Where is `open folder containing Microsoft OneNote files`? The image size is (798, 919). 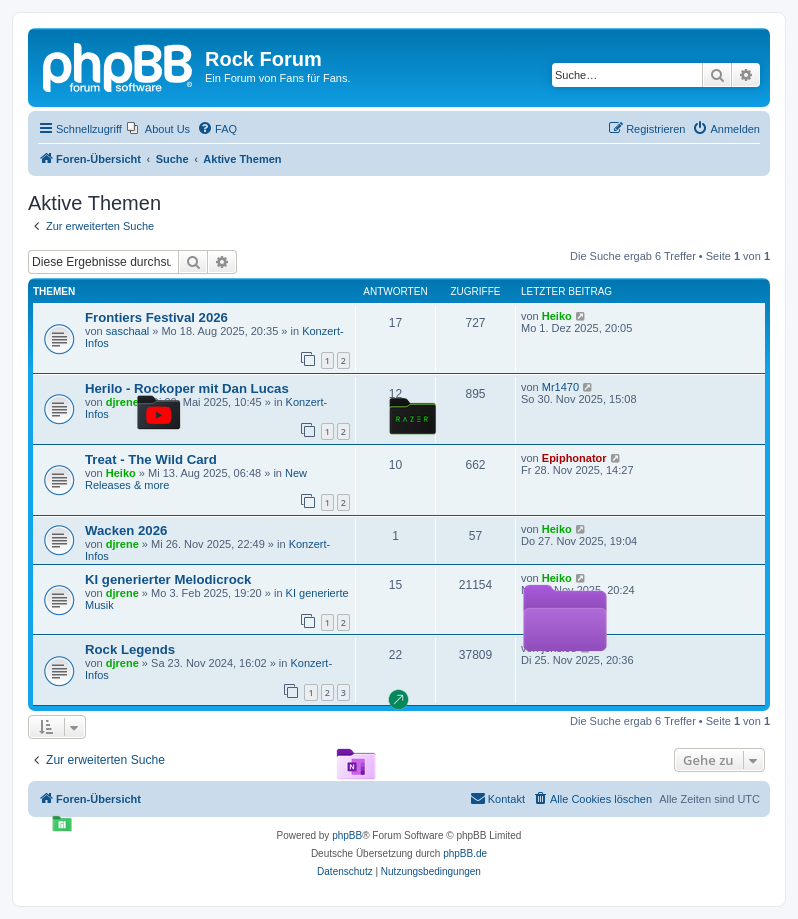
open folder containing Microsoft OneNote files is located at coordinates (356, 765).